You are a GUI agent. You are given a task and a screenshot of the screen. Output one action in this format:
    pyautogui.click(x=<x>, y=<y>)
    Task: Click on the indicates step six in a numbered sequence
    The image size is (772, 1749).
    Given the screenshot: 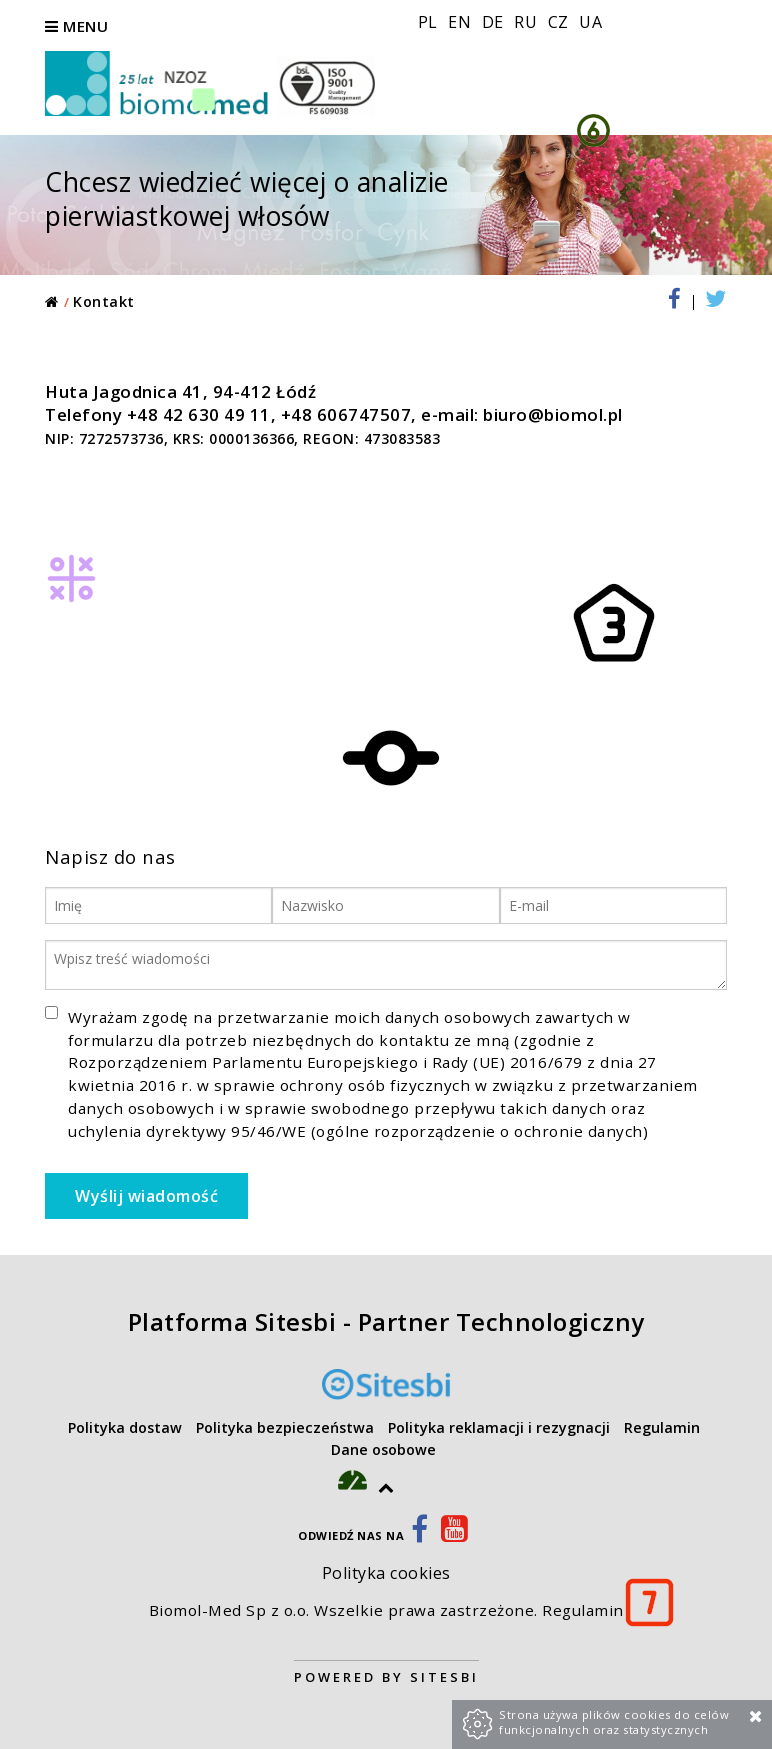 What is the action you would take?
    pyautogui.click(x=593, y=130)
    